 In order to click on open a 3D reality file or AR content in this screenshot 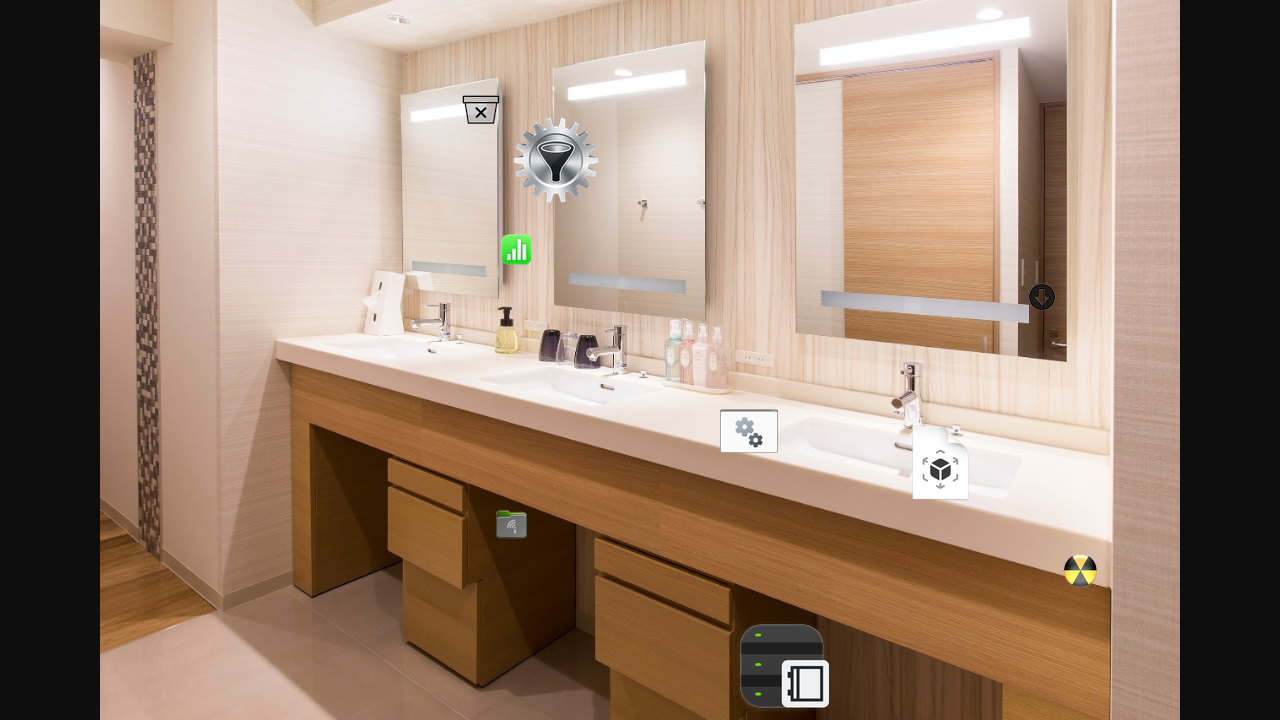, I will do `click(940, 464)`.